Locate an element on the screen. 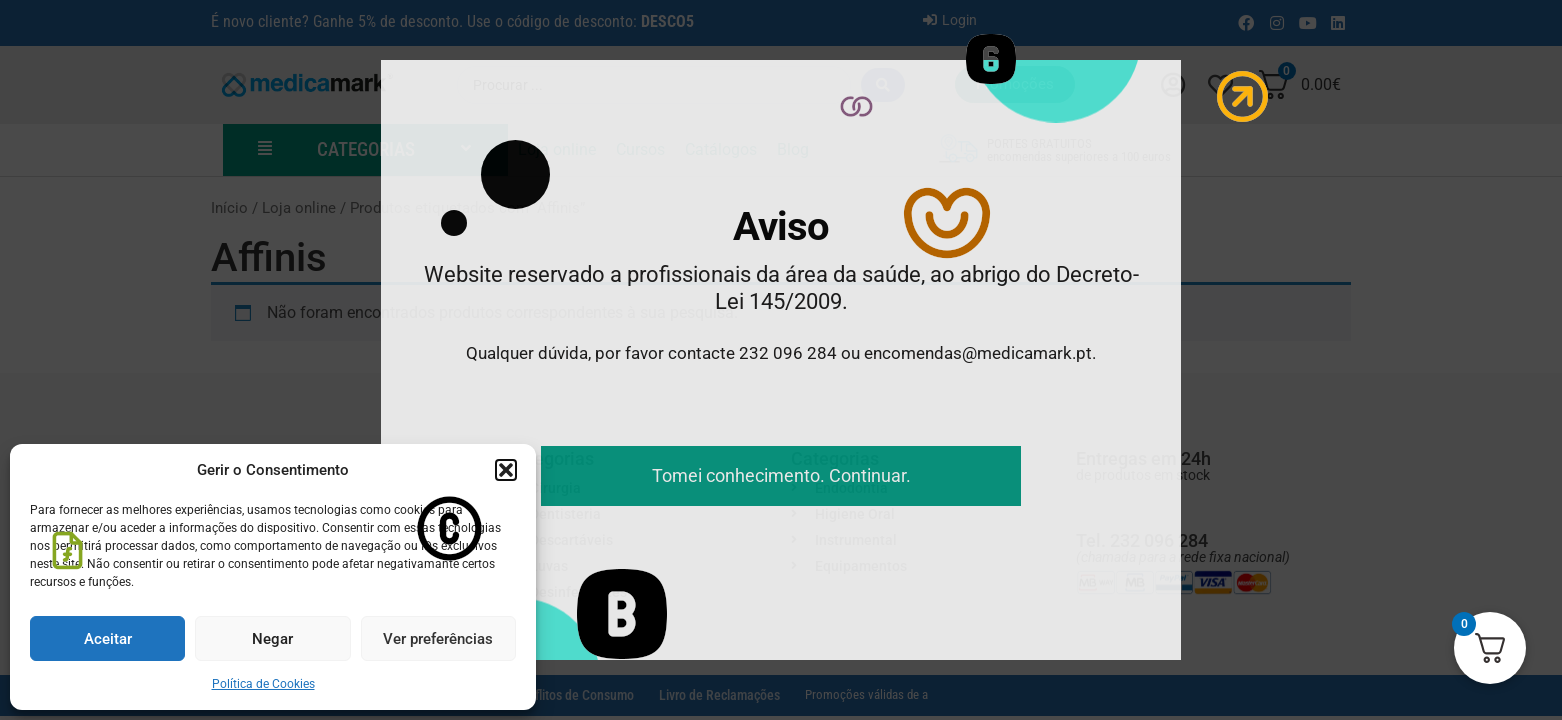  apply bold formatting to text is located at coordinates (622, 614).